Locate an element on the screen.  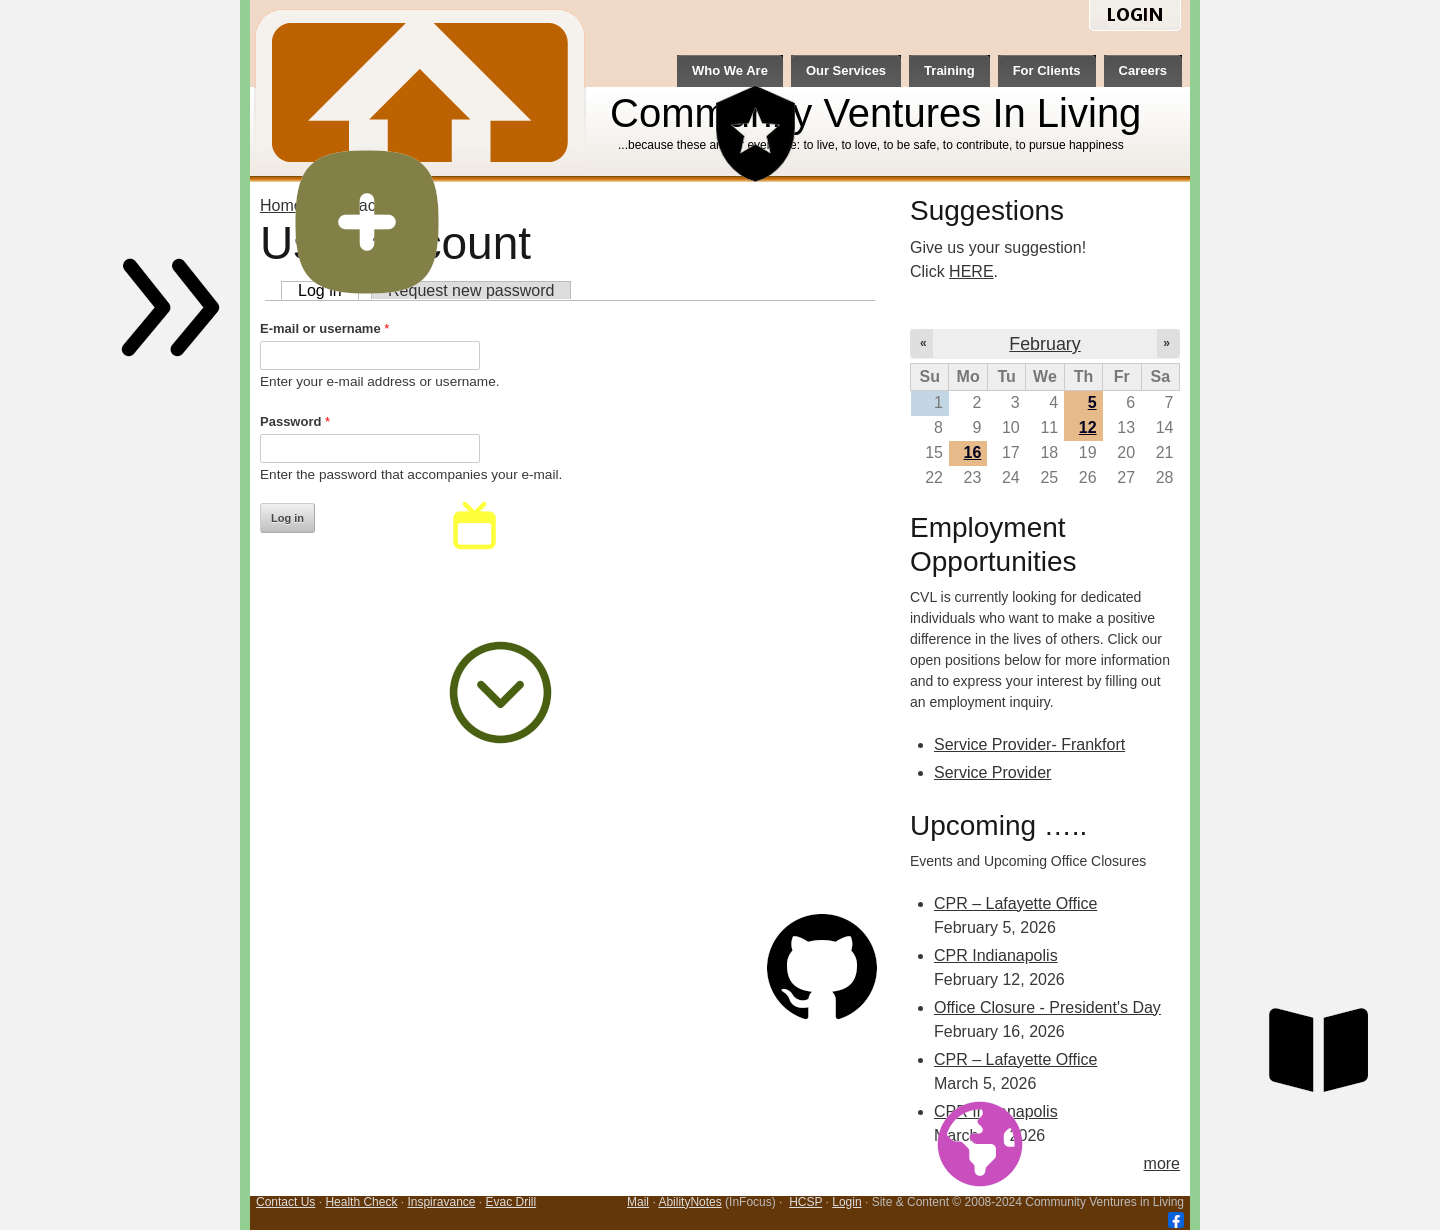
contact local police or emergency services is located at coordinates (755, 133).